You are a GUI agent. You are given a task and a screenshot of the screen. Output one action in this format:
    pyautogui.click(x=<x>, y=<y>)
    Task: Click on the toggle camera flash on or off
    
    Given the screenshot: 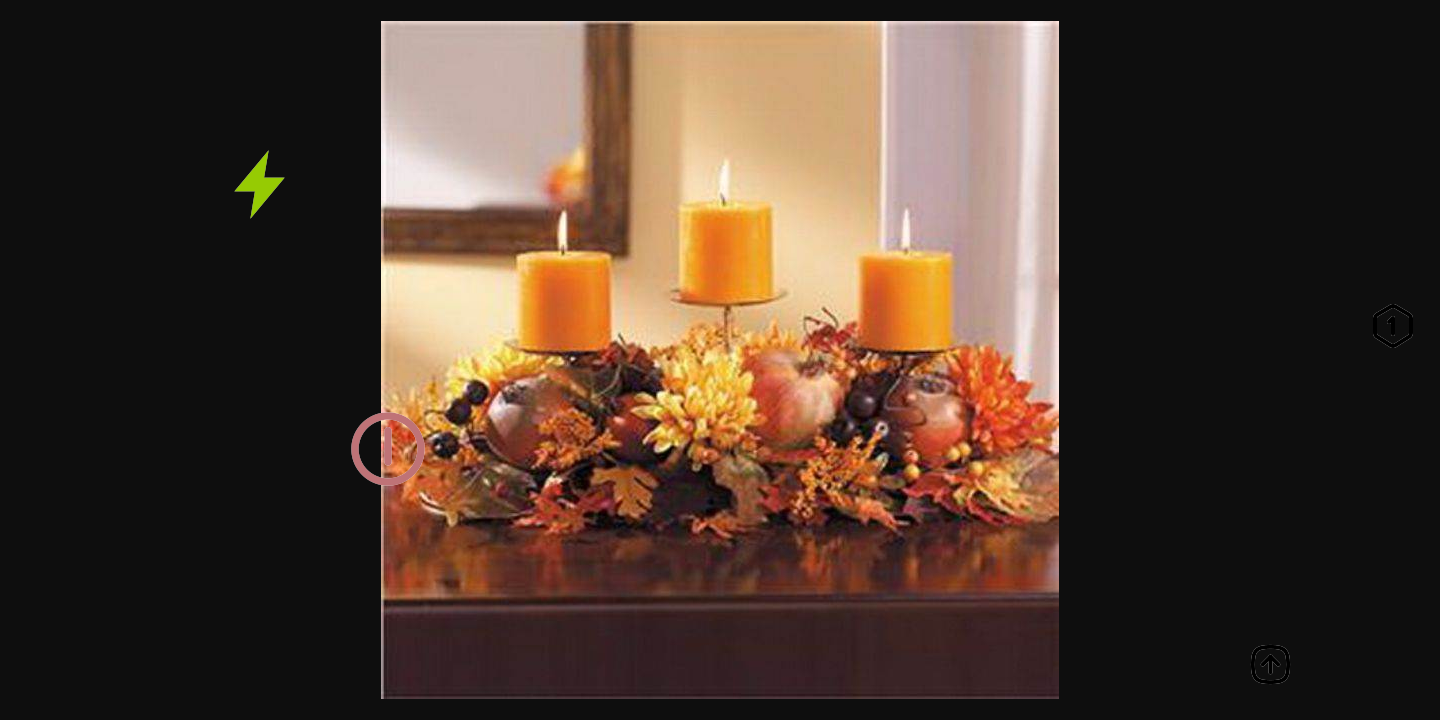 What is the action you would take?
    pyautogui.click(x=259, y=184)
    